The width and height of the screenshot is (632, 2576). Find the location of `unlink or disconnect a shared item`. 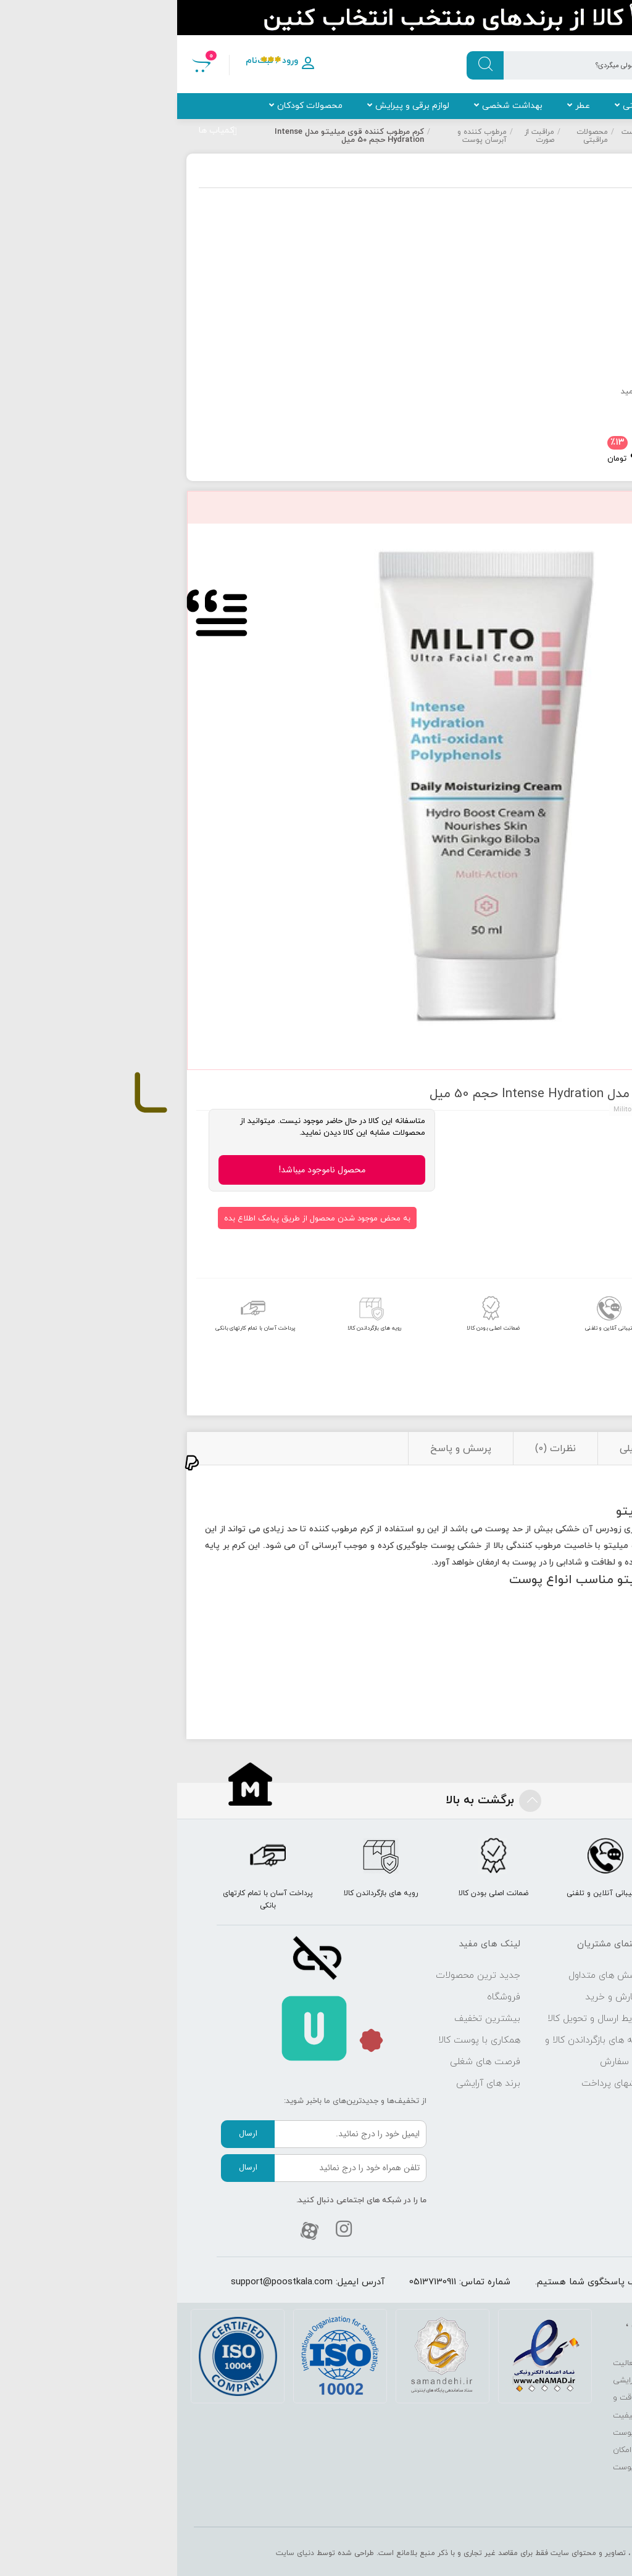

unlink or disconnect a shared item is located at coordinates (317, 1958).